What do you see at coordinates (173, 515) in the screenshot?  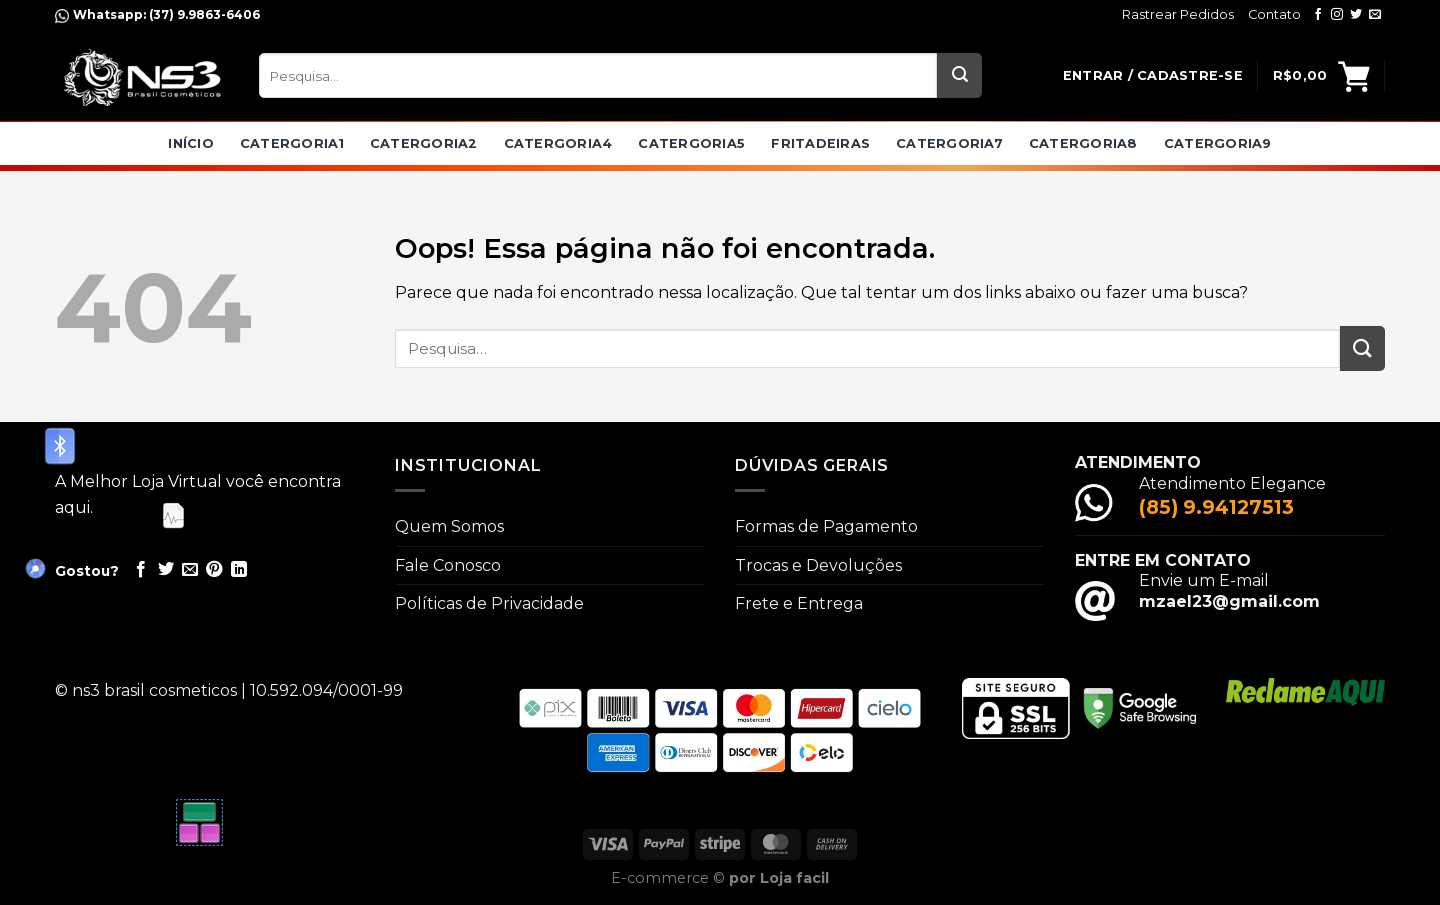 I see `view system log file` at bounding box center [173, 515].